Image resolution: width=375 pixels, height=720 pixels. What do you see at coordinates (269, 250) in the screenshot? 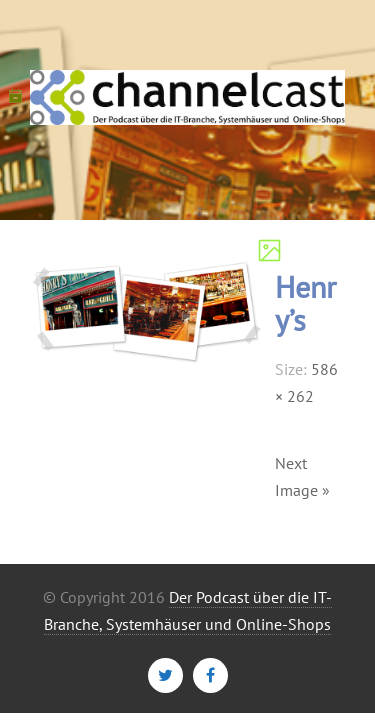
I see `view image or photo` at bounding box center [269, 250].